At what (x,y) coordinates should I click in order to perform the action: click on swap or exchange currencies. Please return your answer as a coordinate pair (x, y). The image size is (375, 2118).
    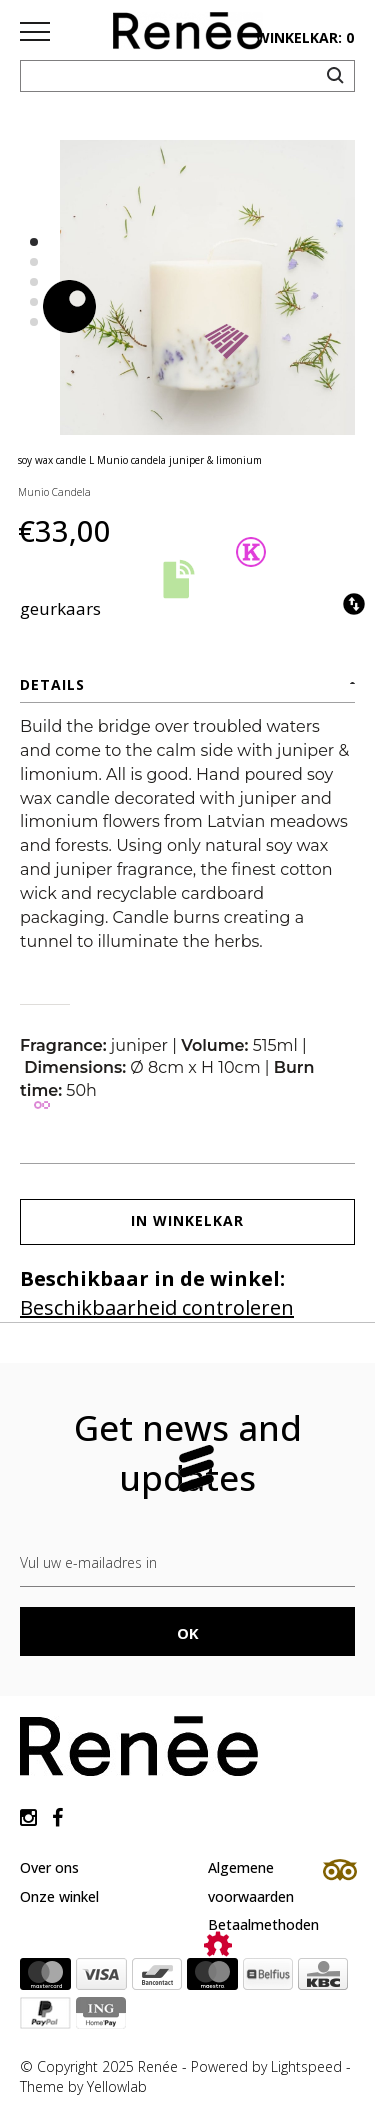
    Looking at the image, I should click on (354, 604).